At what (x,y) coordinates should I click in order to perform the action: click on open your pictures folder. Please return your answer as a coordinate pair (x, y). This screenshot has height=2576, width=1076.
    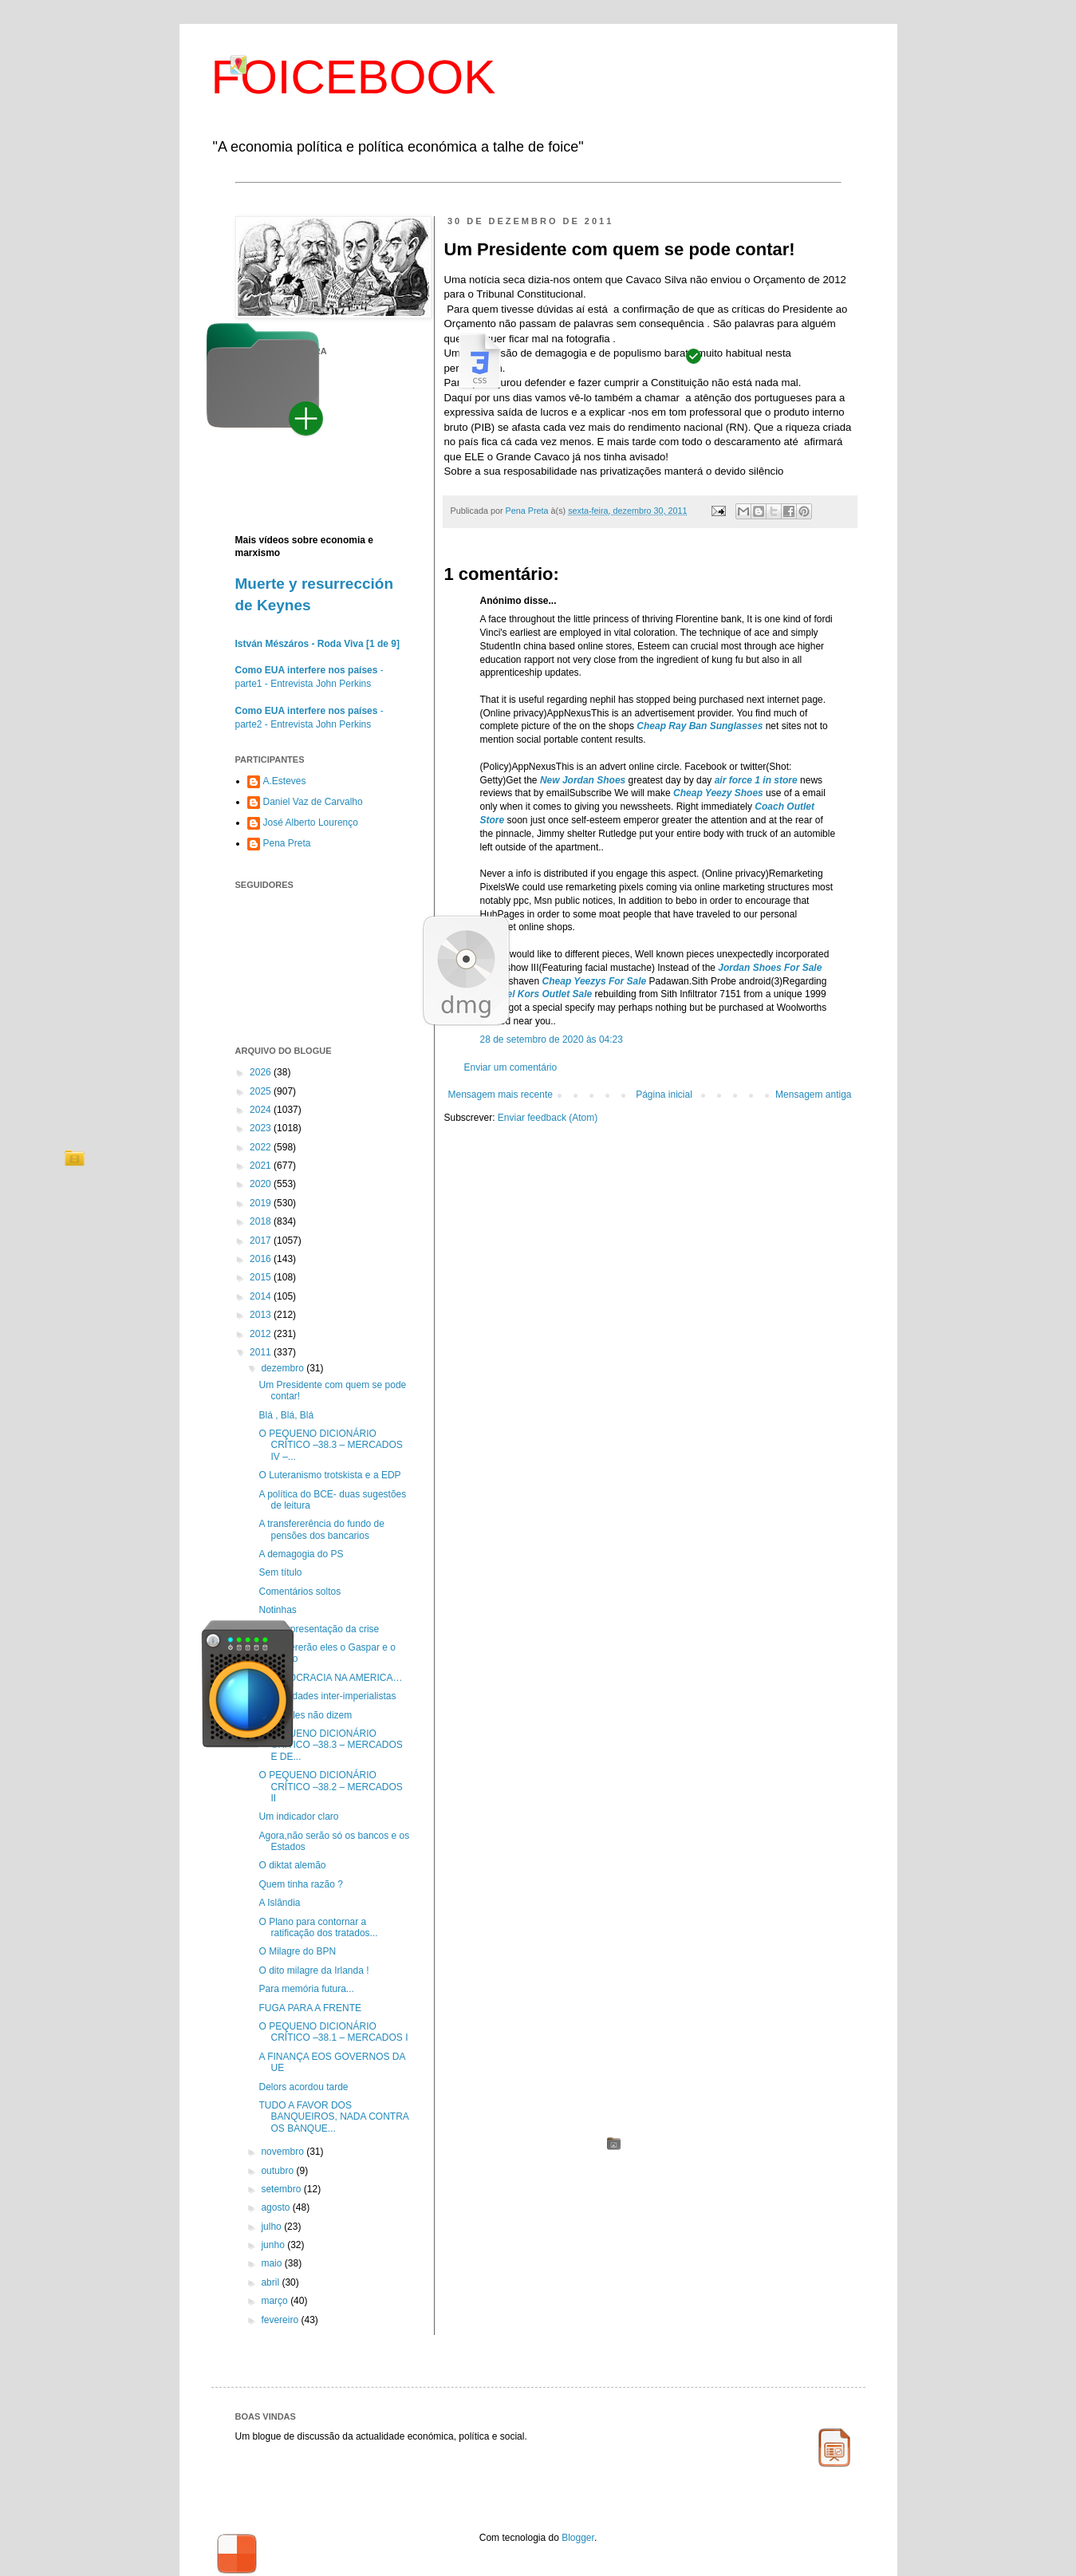
    Looking at the image, I should click on (613, 2143).